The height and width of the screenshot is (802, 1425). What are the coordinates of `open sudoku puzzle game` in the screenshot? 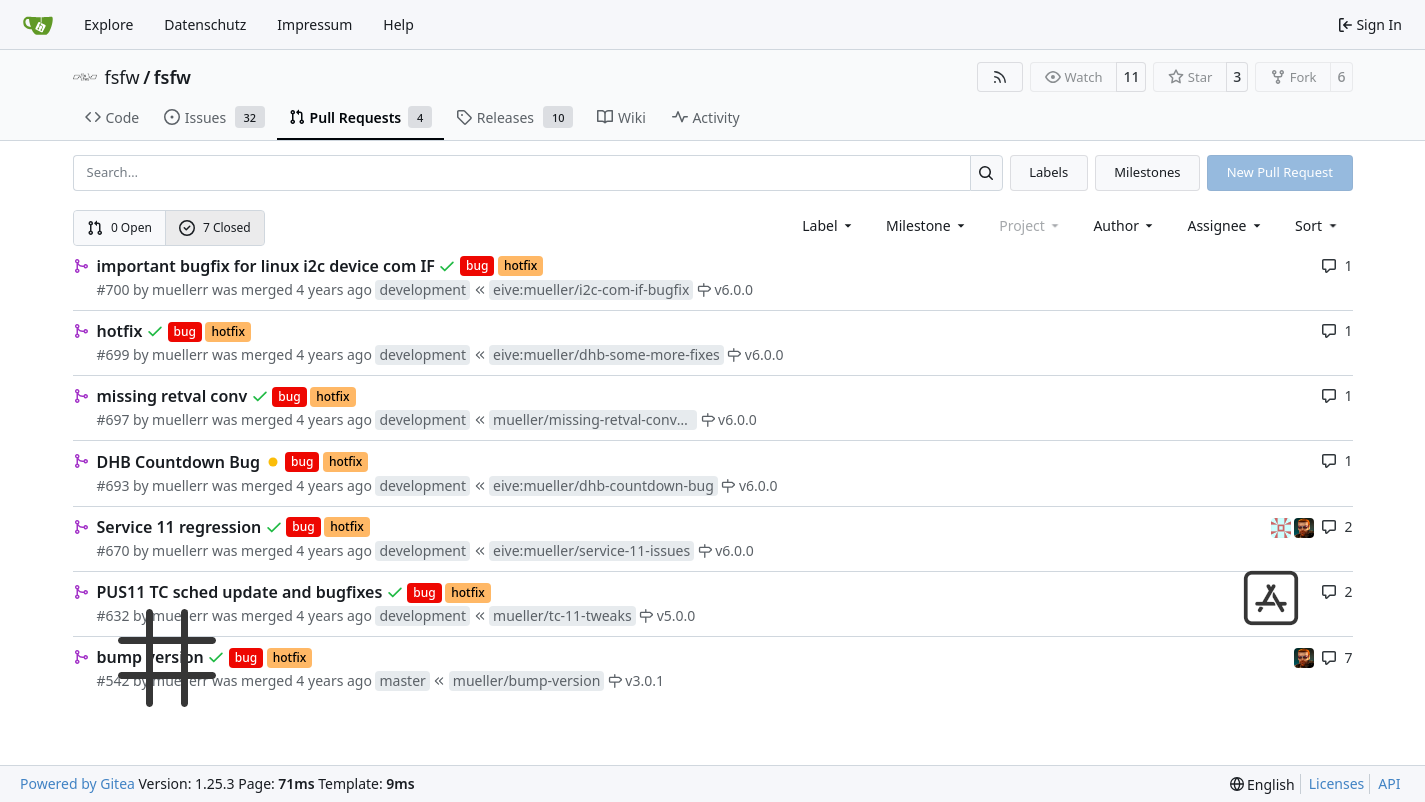 It's located at (167, 658).